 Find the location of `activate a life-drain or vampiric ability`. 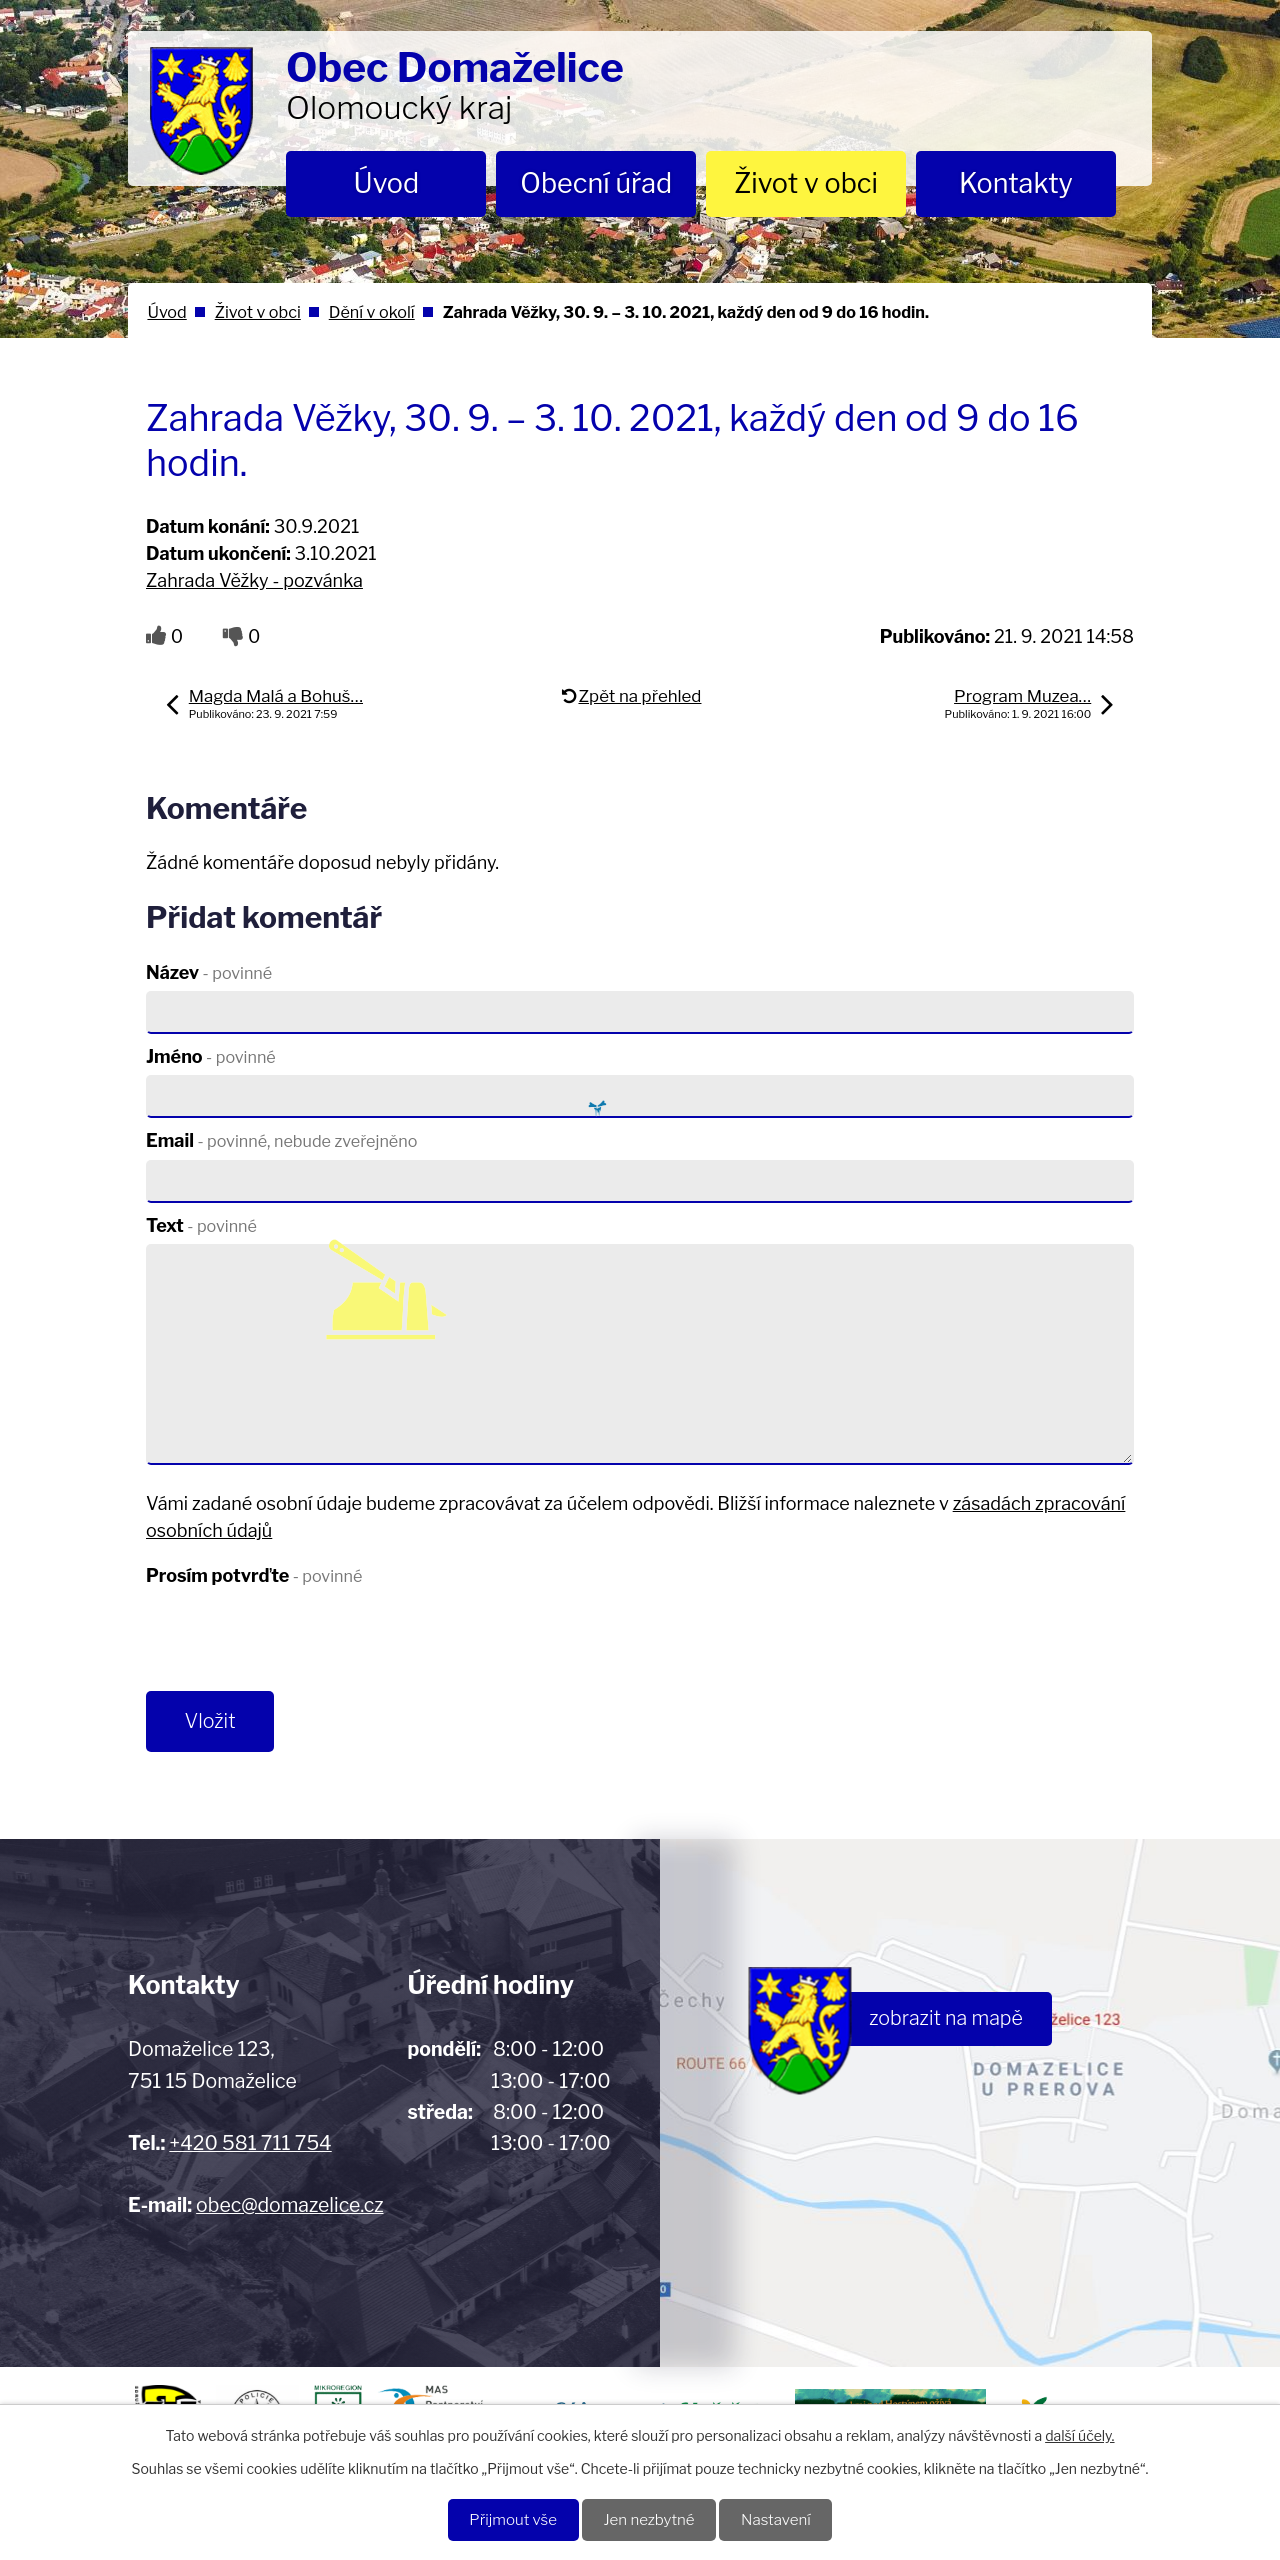

activate a life-drain or vampiric ability is located at coordinates (597, 1108).